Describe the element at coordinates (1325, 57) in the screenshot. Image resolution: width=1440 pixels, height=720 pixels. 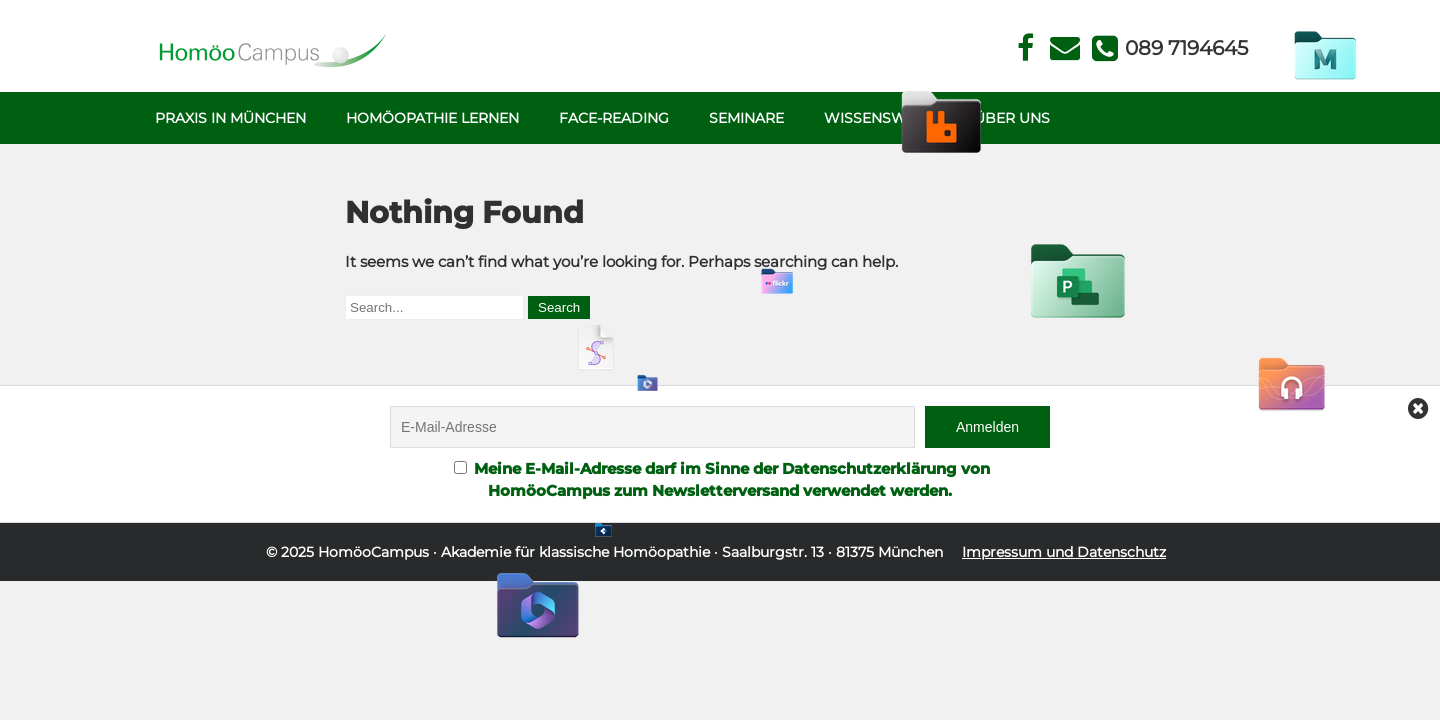
I see `folder containing Autodesk Maya project files` at that location.